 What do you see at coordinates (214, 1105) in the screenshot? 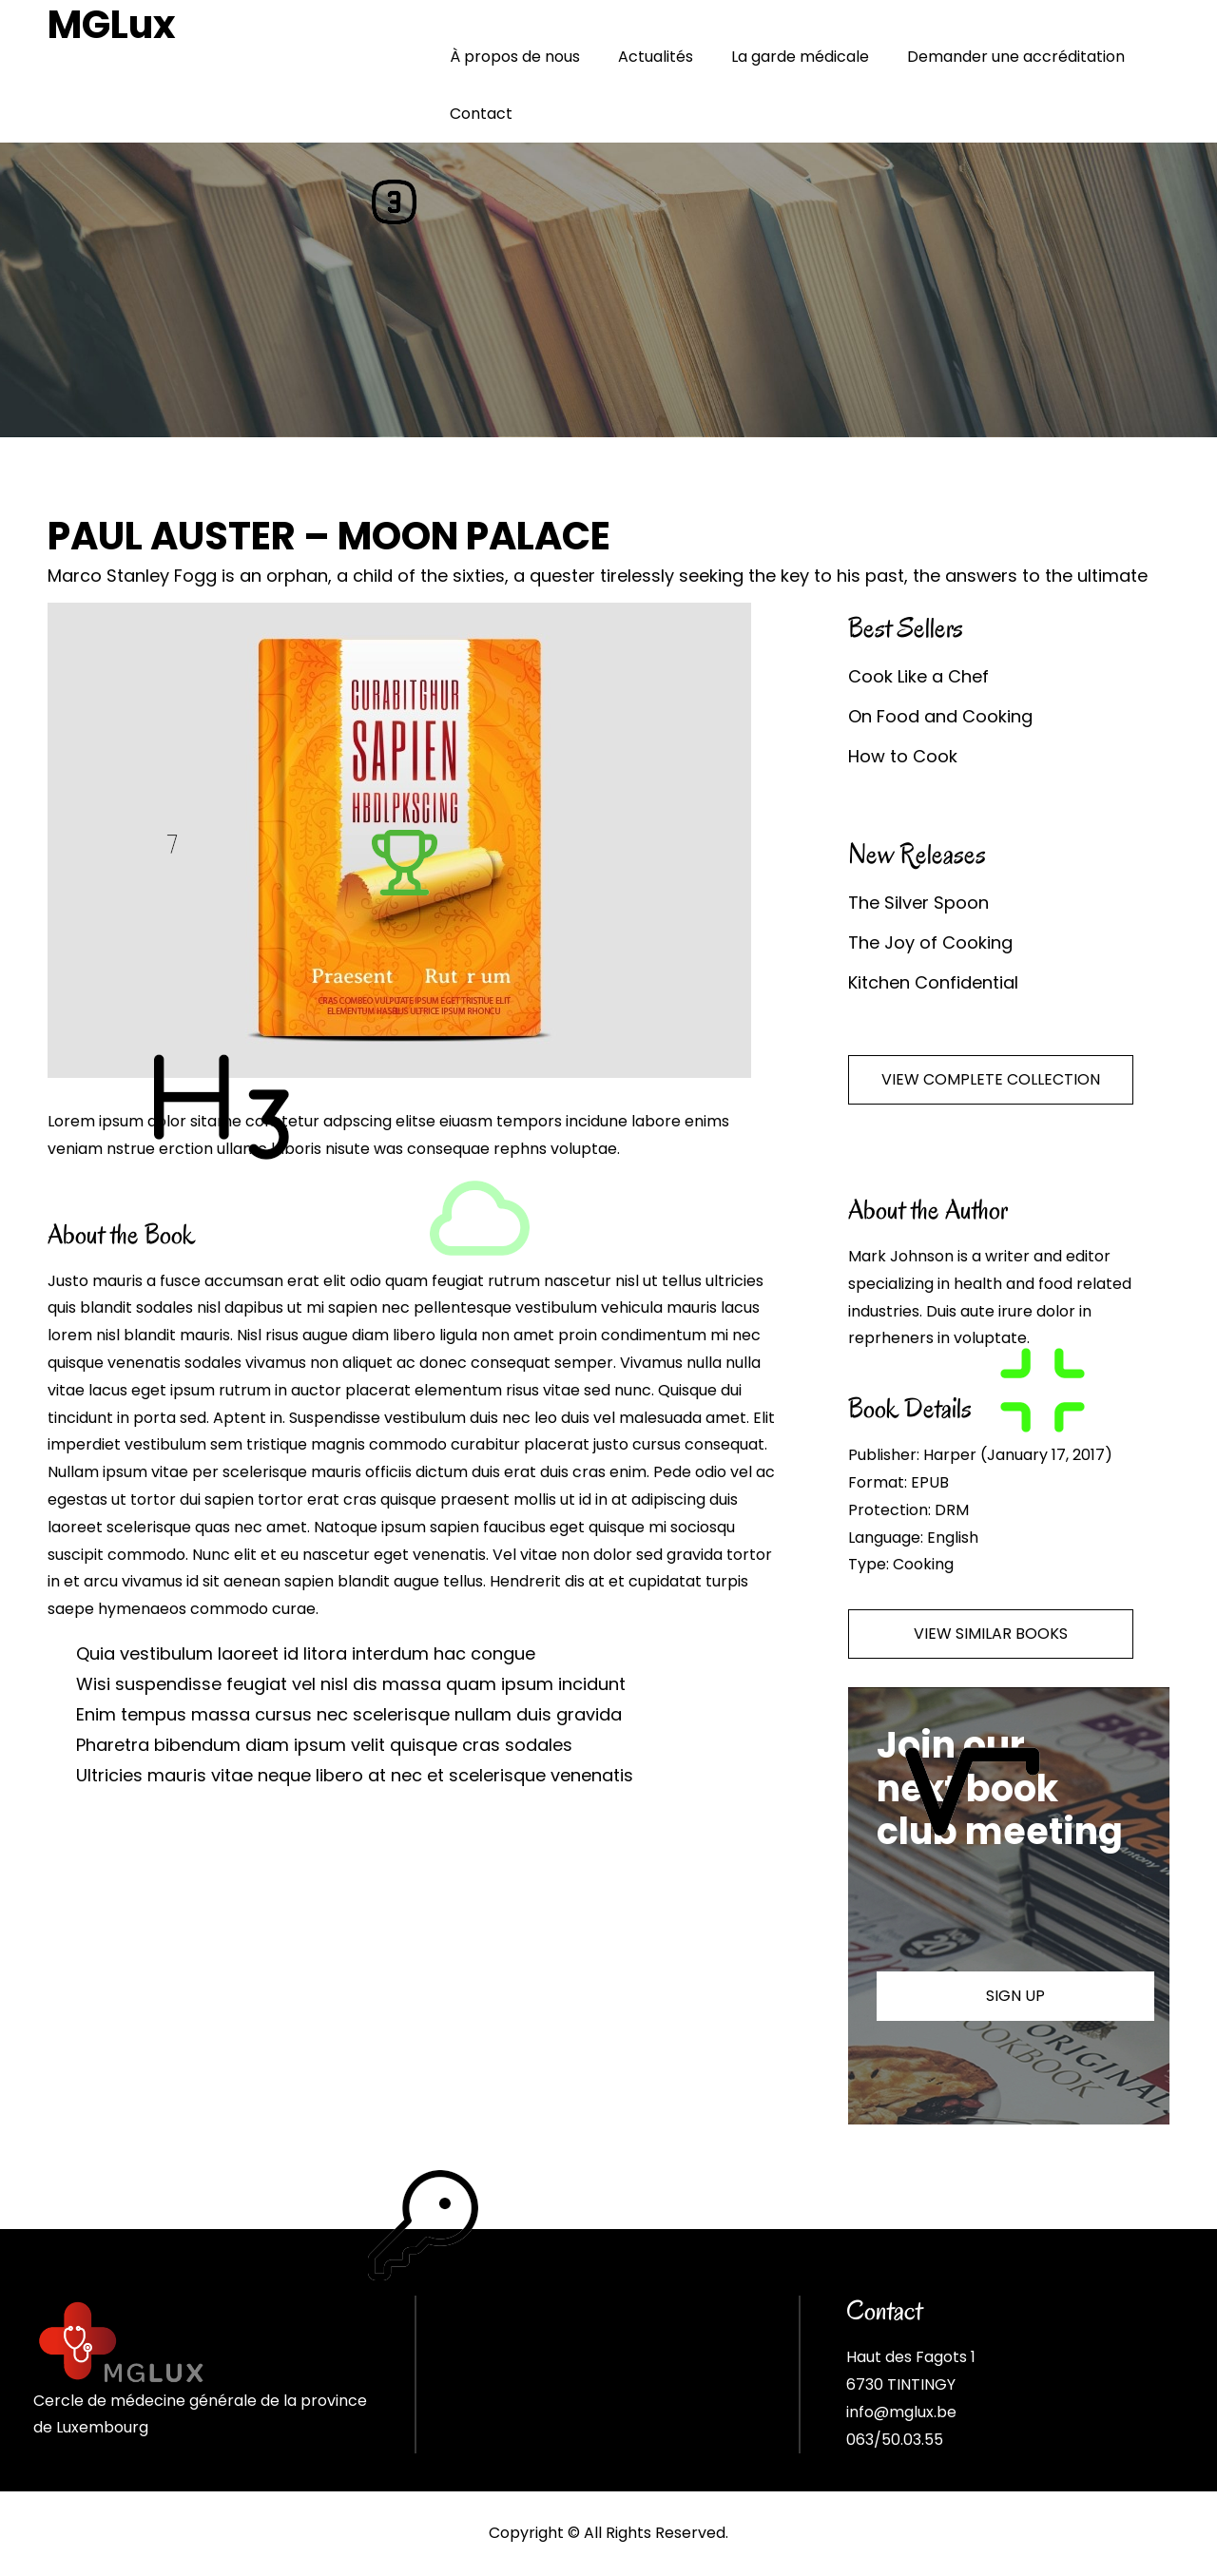
I see `format text as heading level 3` at bounding box center [214, 1105].